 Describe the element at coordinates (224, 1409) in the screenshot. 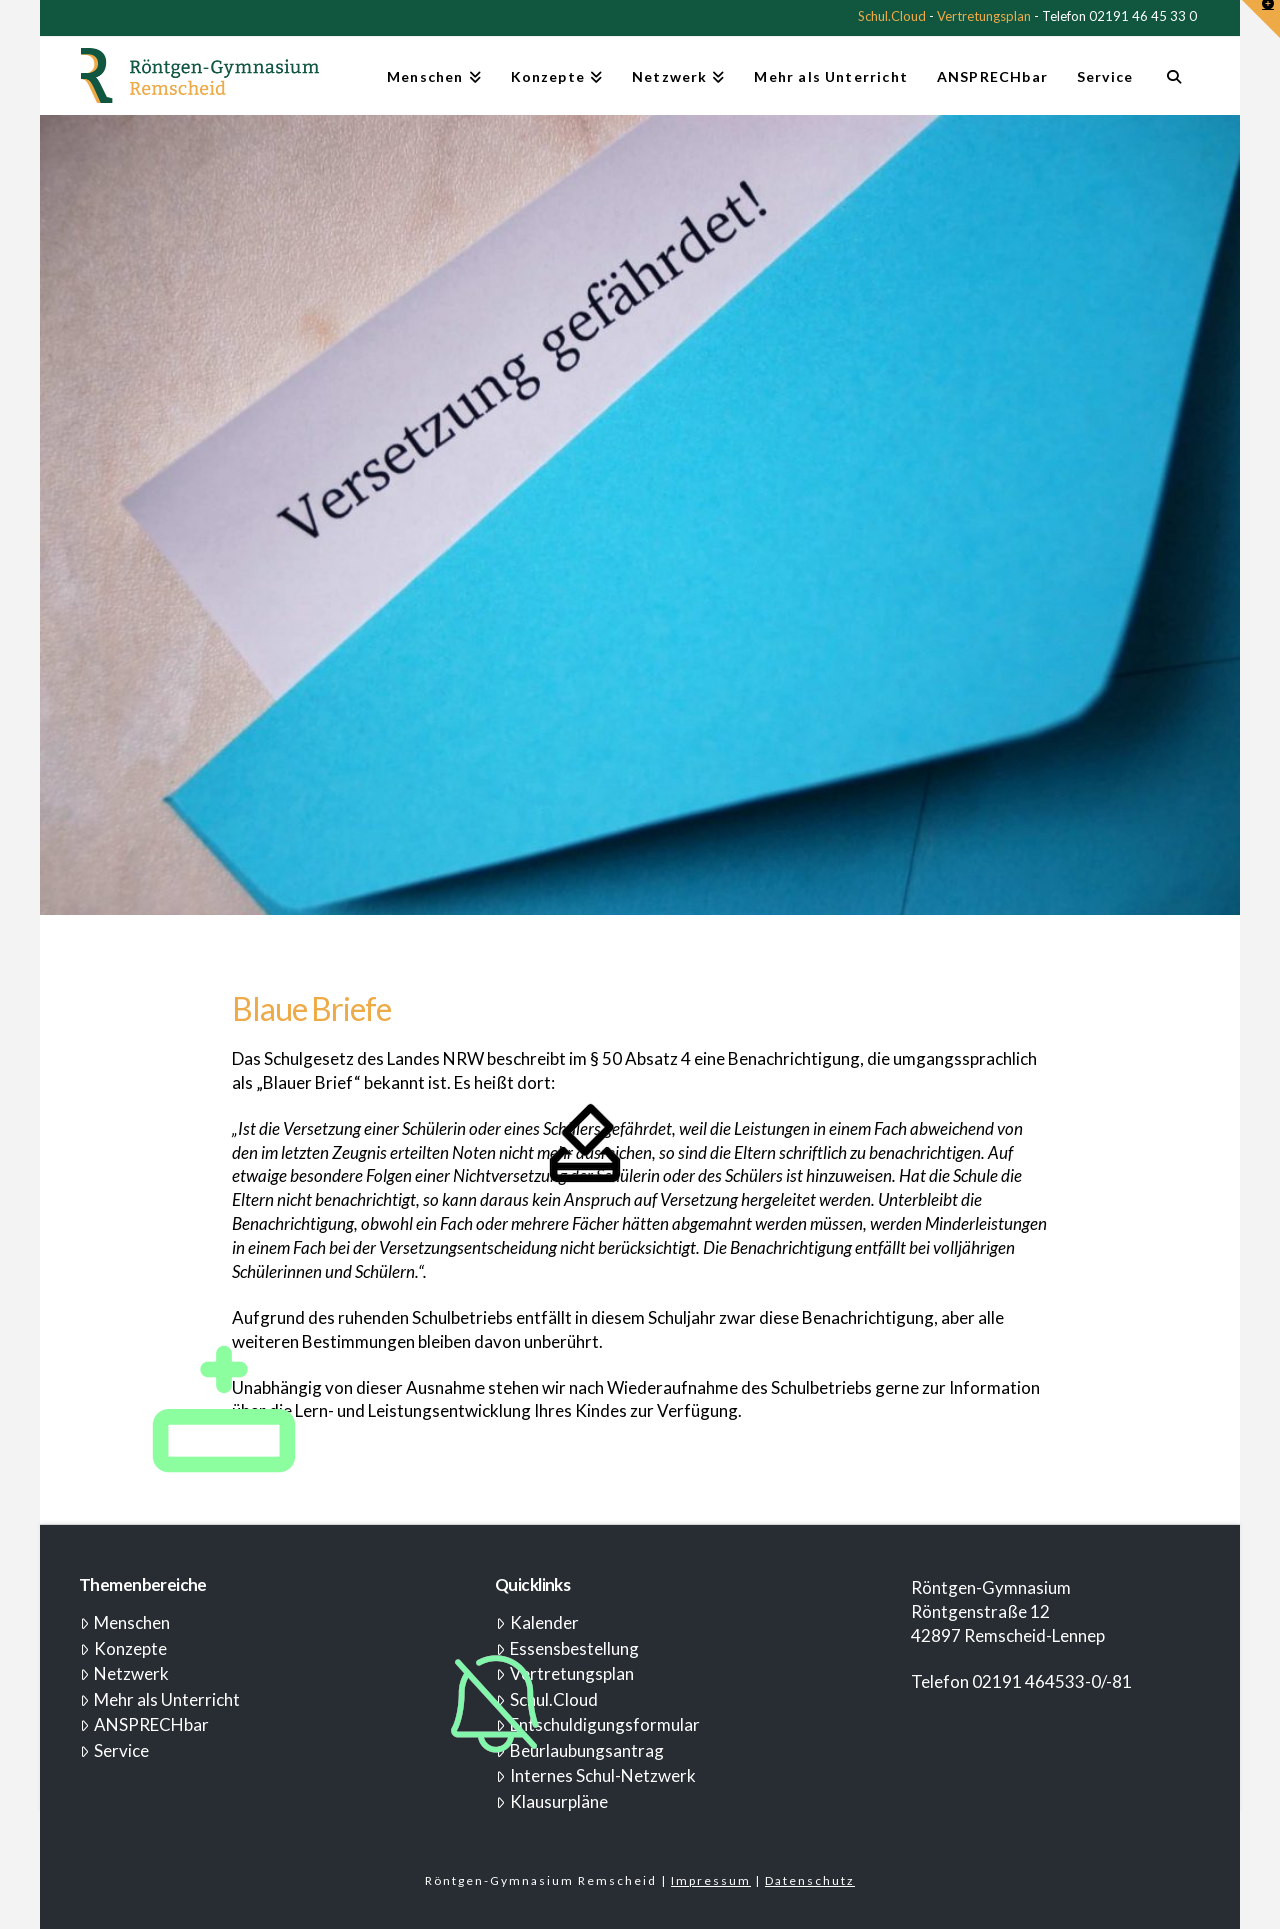

I see `insert a new row above` at that location.